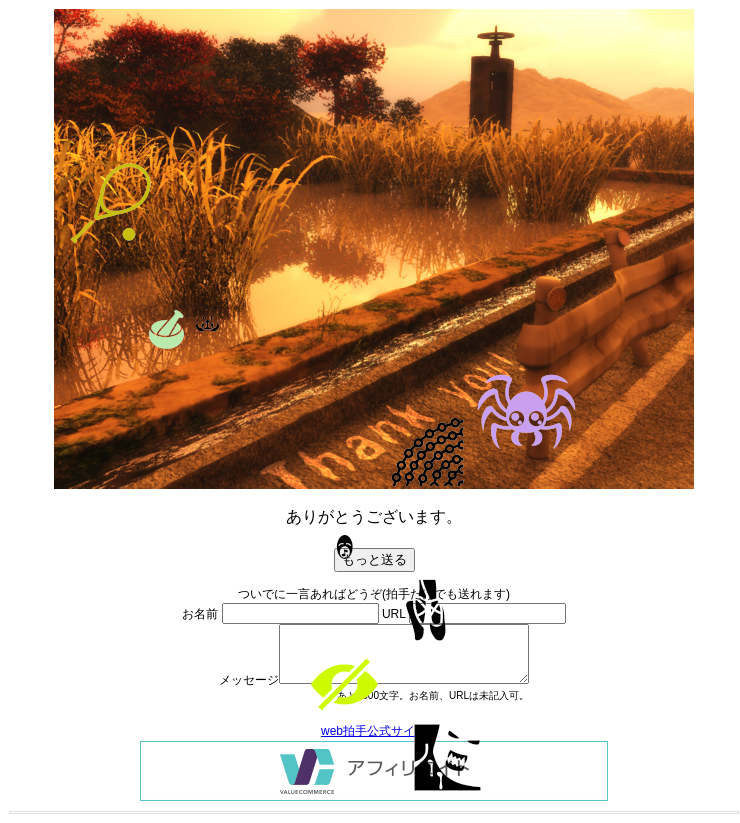  I want to click on select boar or wild pig character class, so click(207, 323).